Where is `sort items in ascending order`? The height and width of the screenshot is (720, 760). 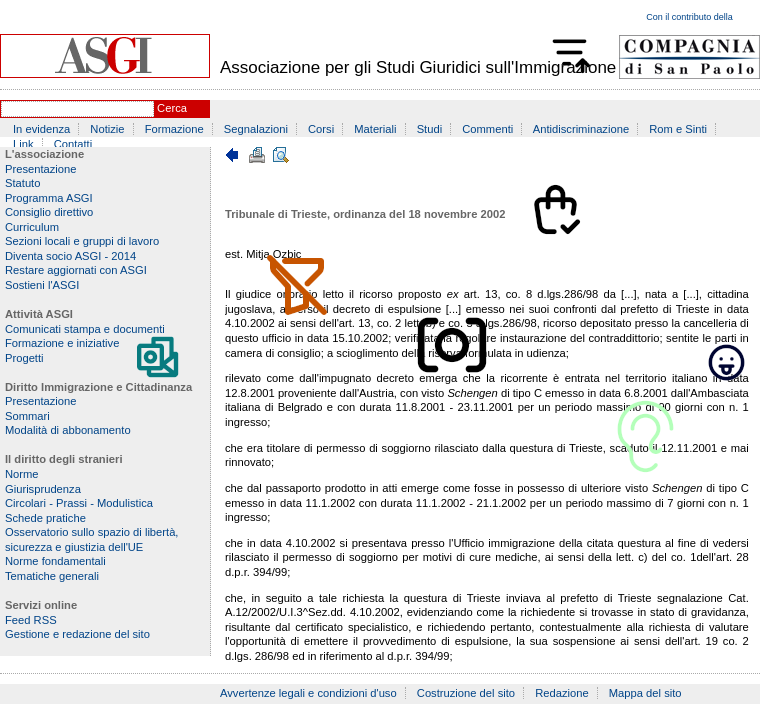
sort items in ascending order is located at coordinates (569, 52).